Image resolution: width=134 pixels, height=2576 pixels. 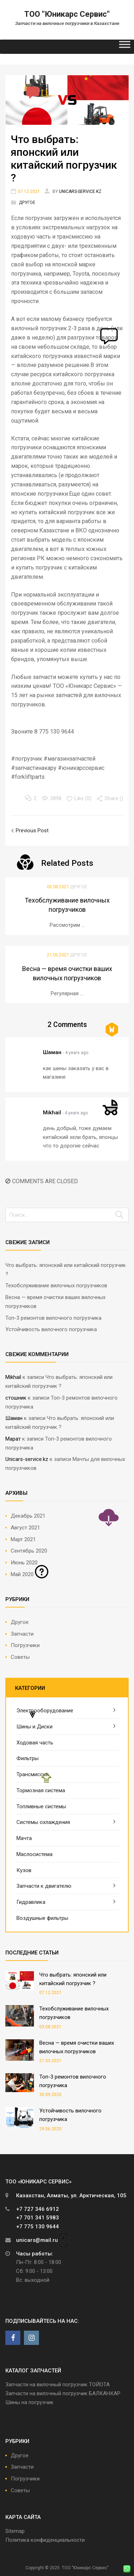 What do you see at coordinates (33, 1715) in the screenshot?
I see `order food or access food delivery` at bounding box center [33, 1715].